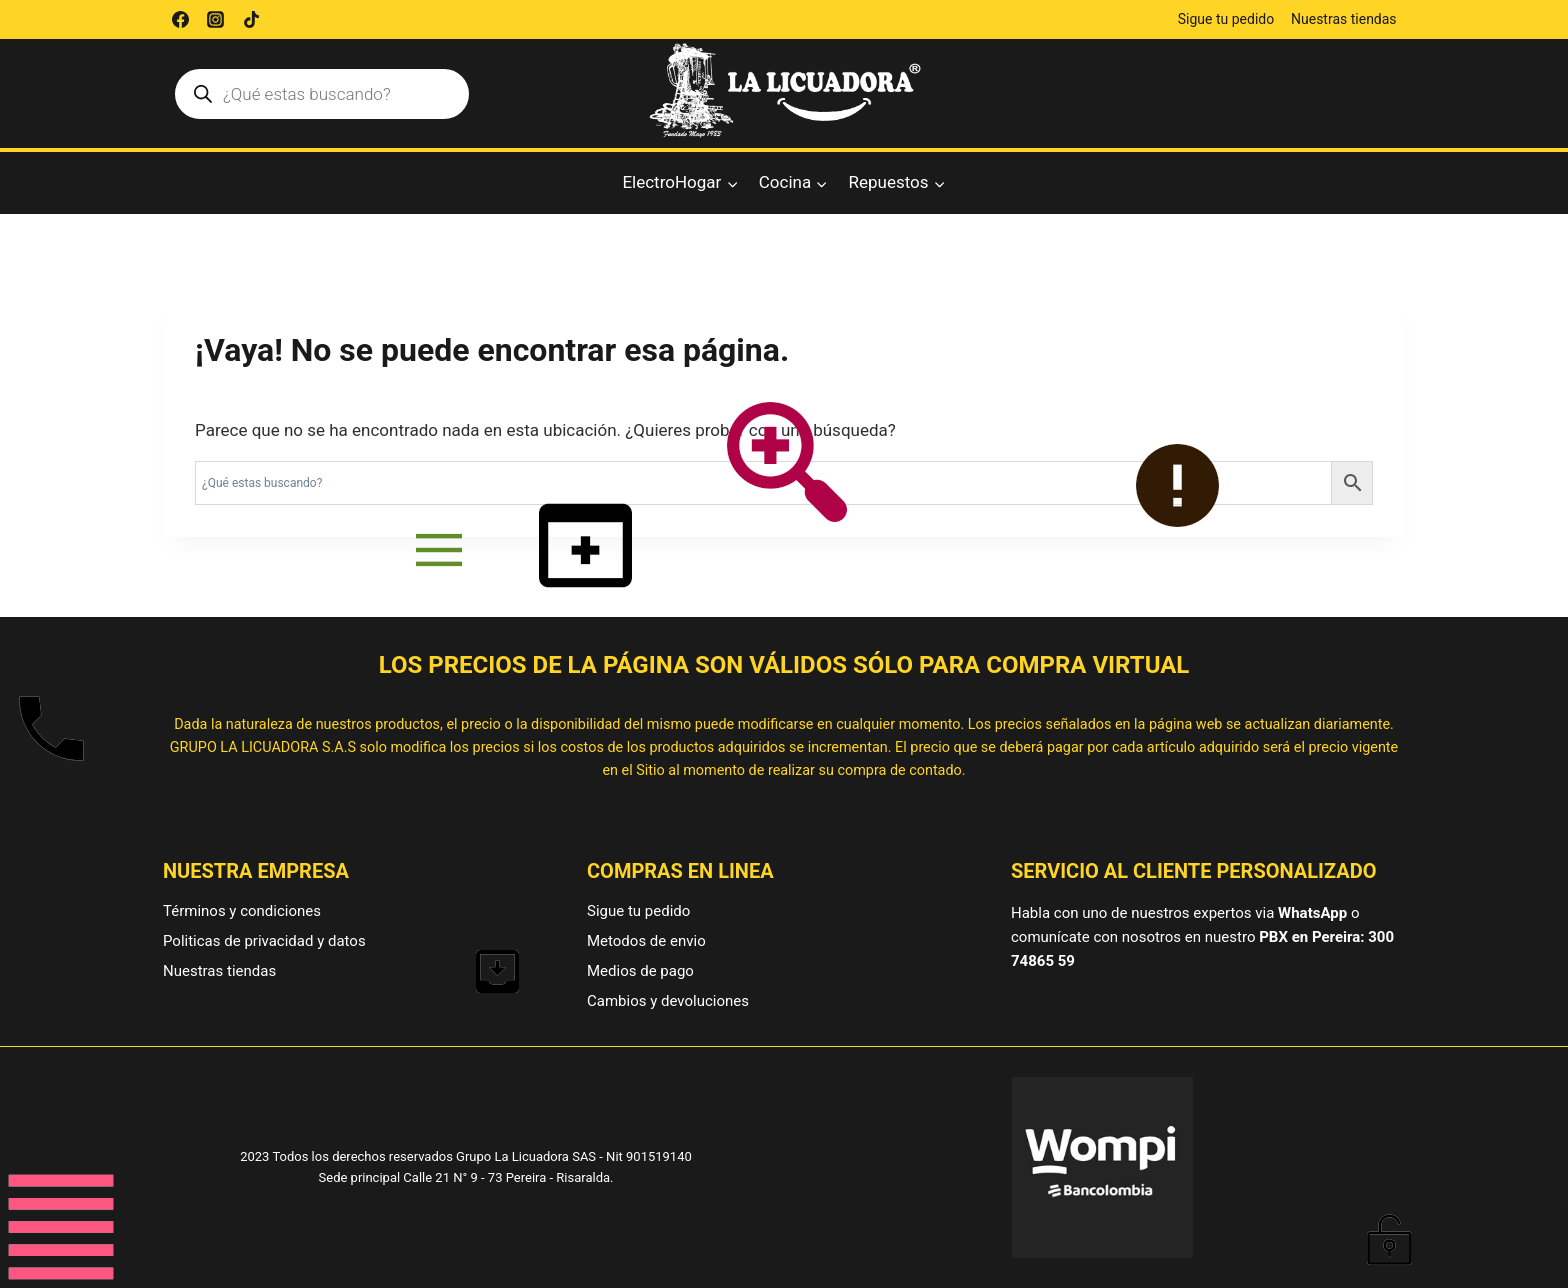 The height and width of the screenshot is (1288, 1568). Describe the element at coordinates (1389, 1242) in the screenshot. I see `unlocked or unsecured state` at that location.